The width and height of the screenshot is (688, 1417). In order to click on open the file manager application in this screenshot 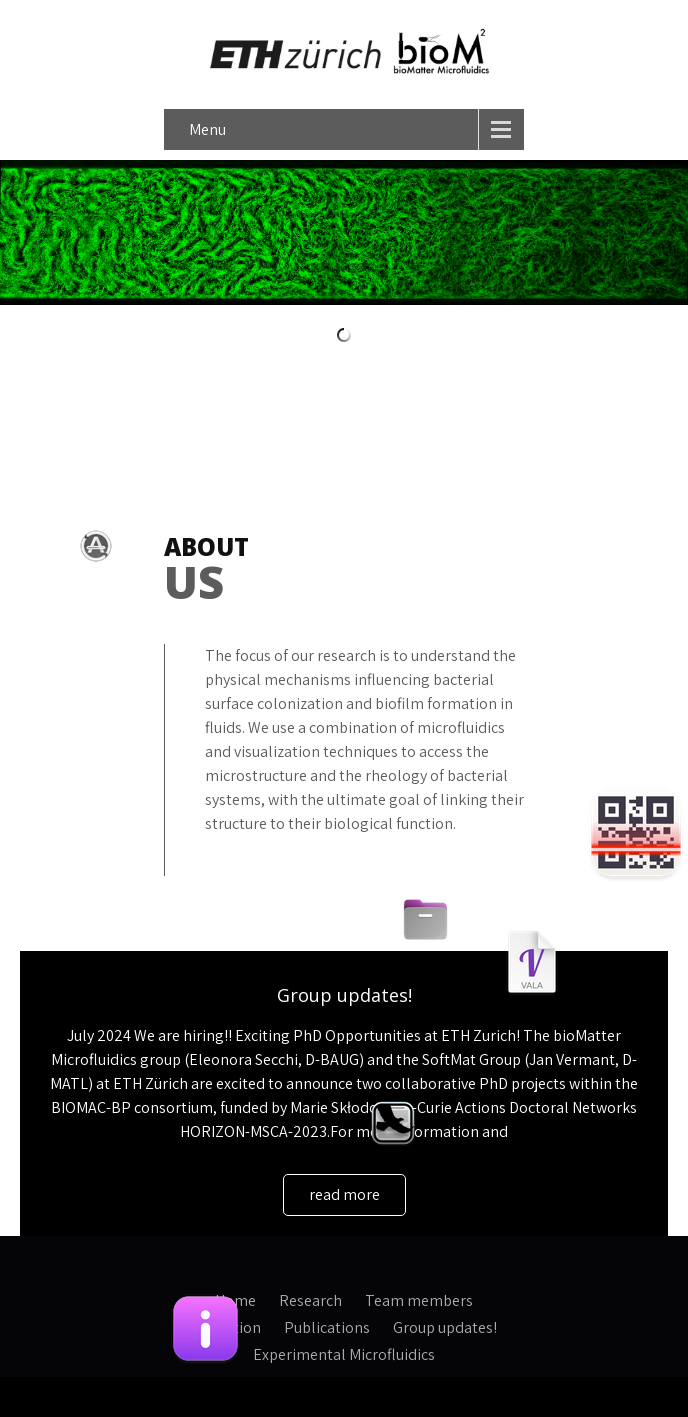, I will do `click(425, 919)`.